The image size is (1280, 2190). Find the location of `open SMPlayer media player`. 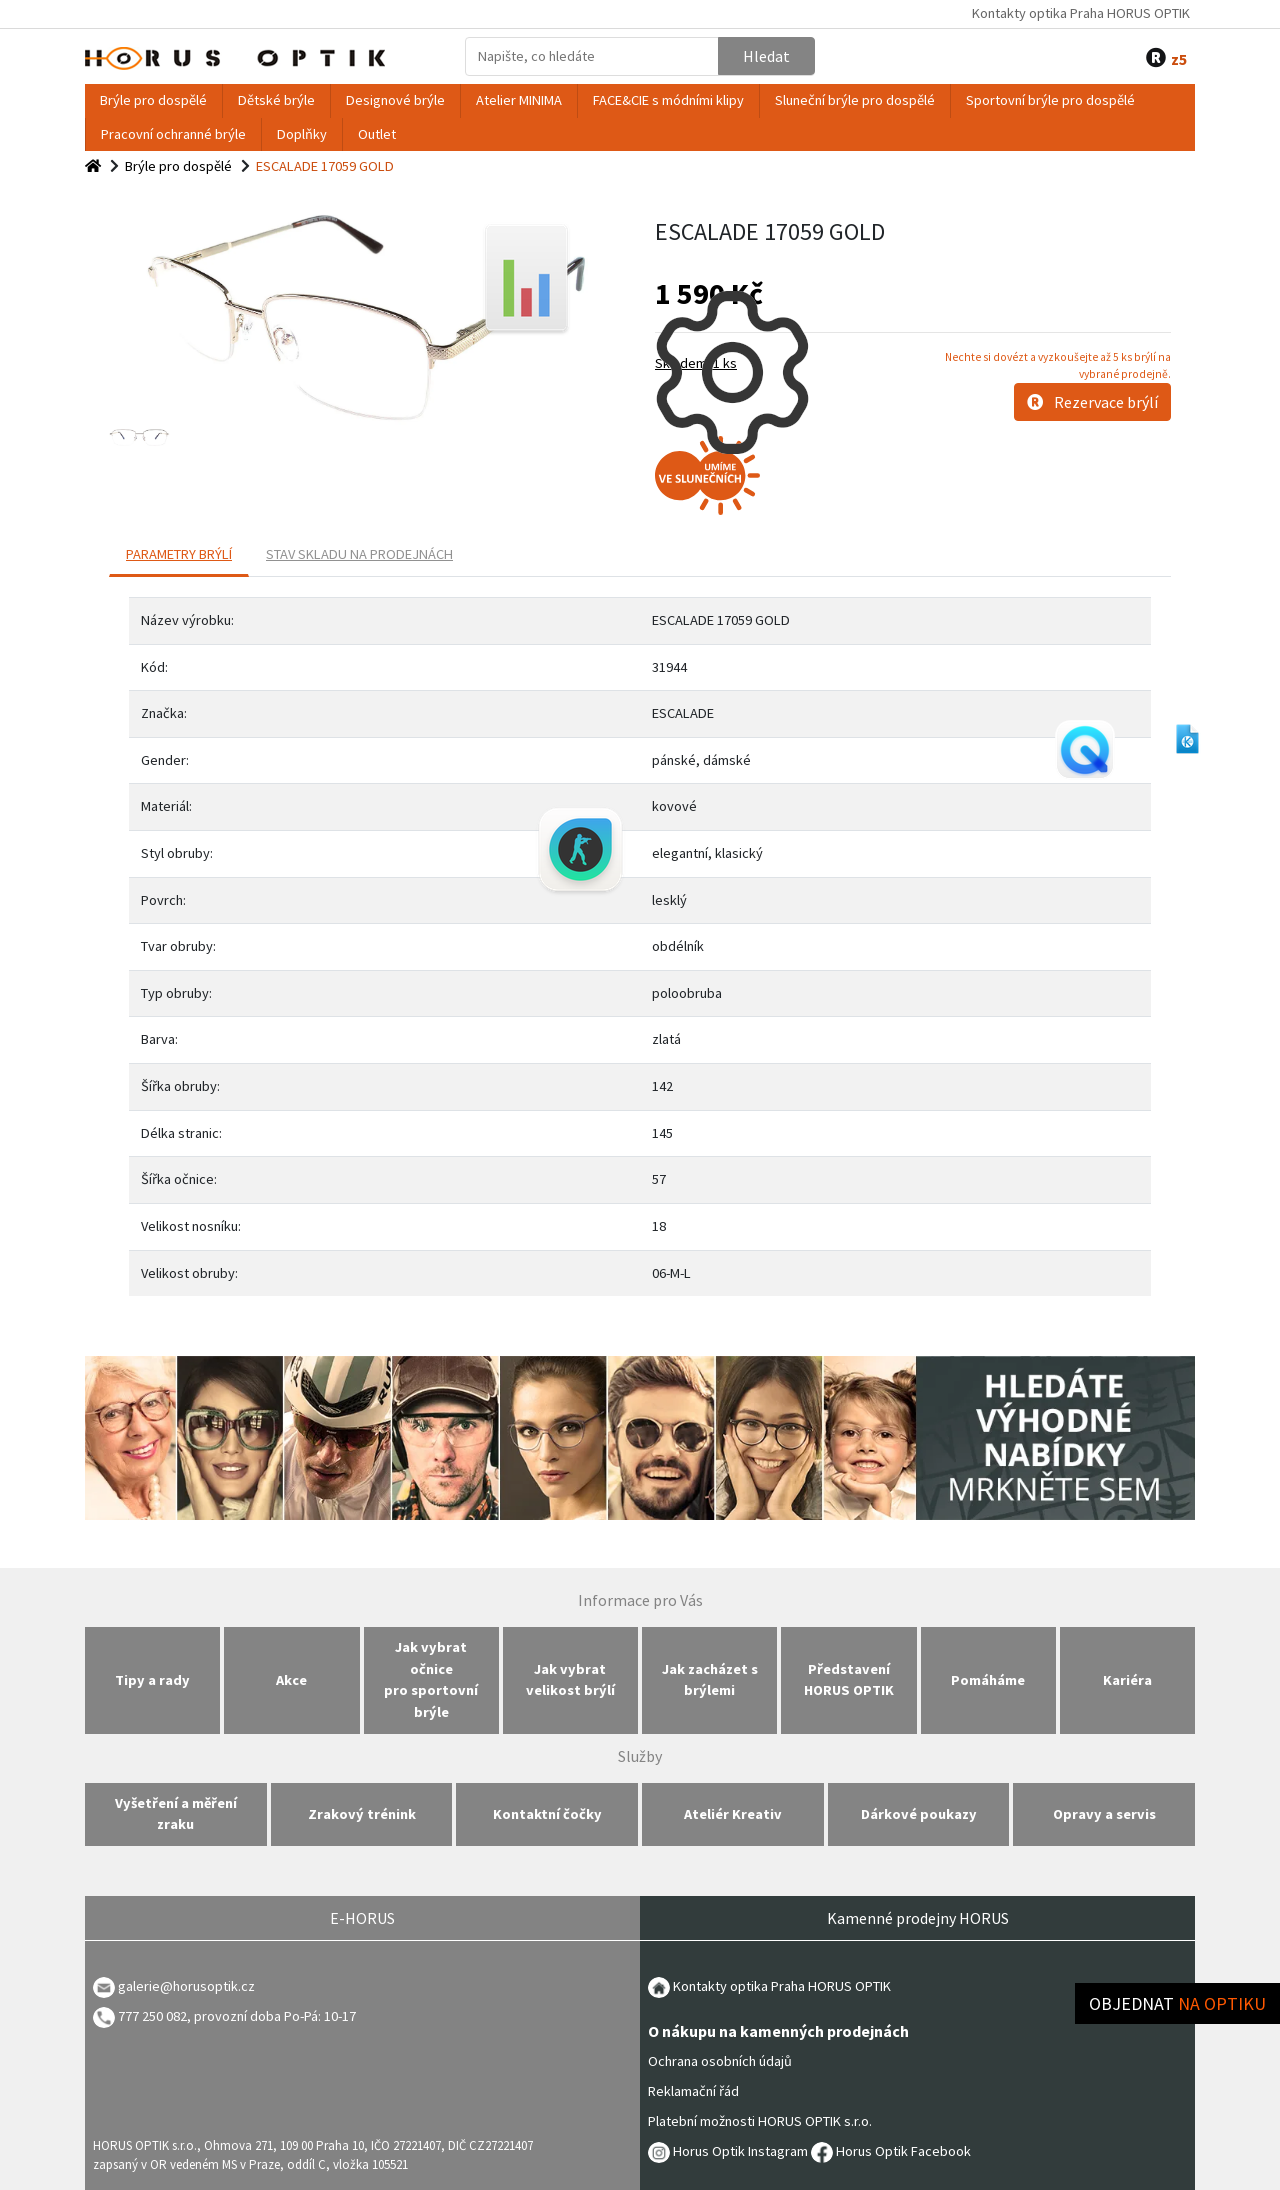

open SMPlayer media player is located at coordinates (1085, 750).